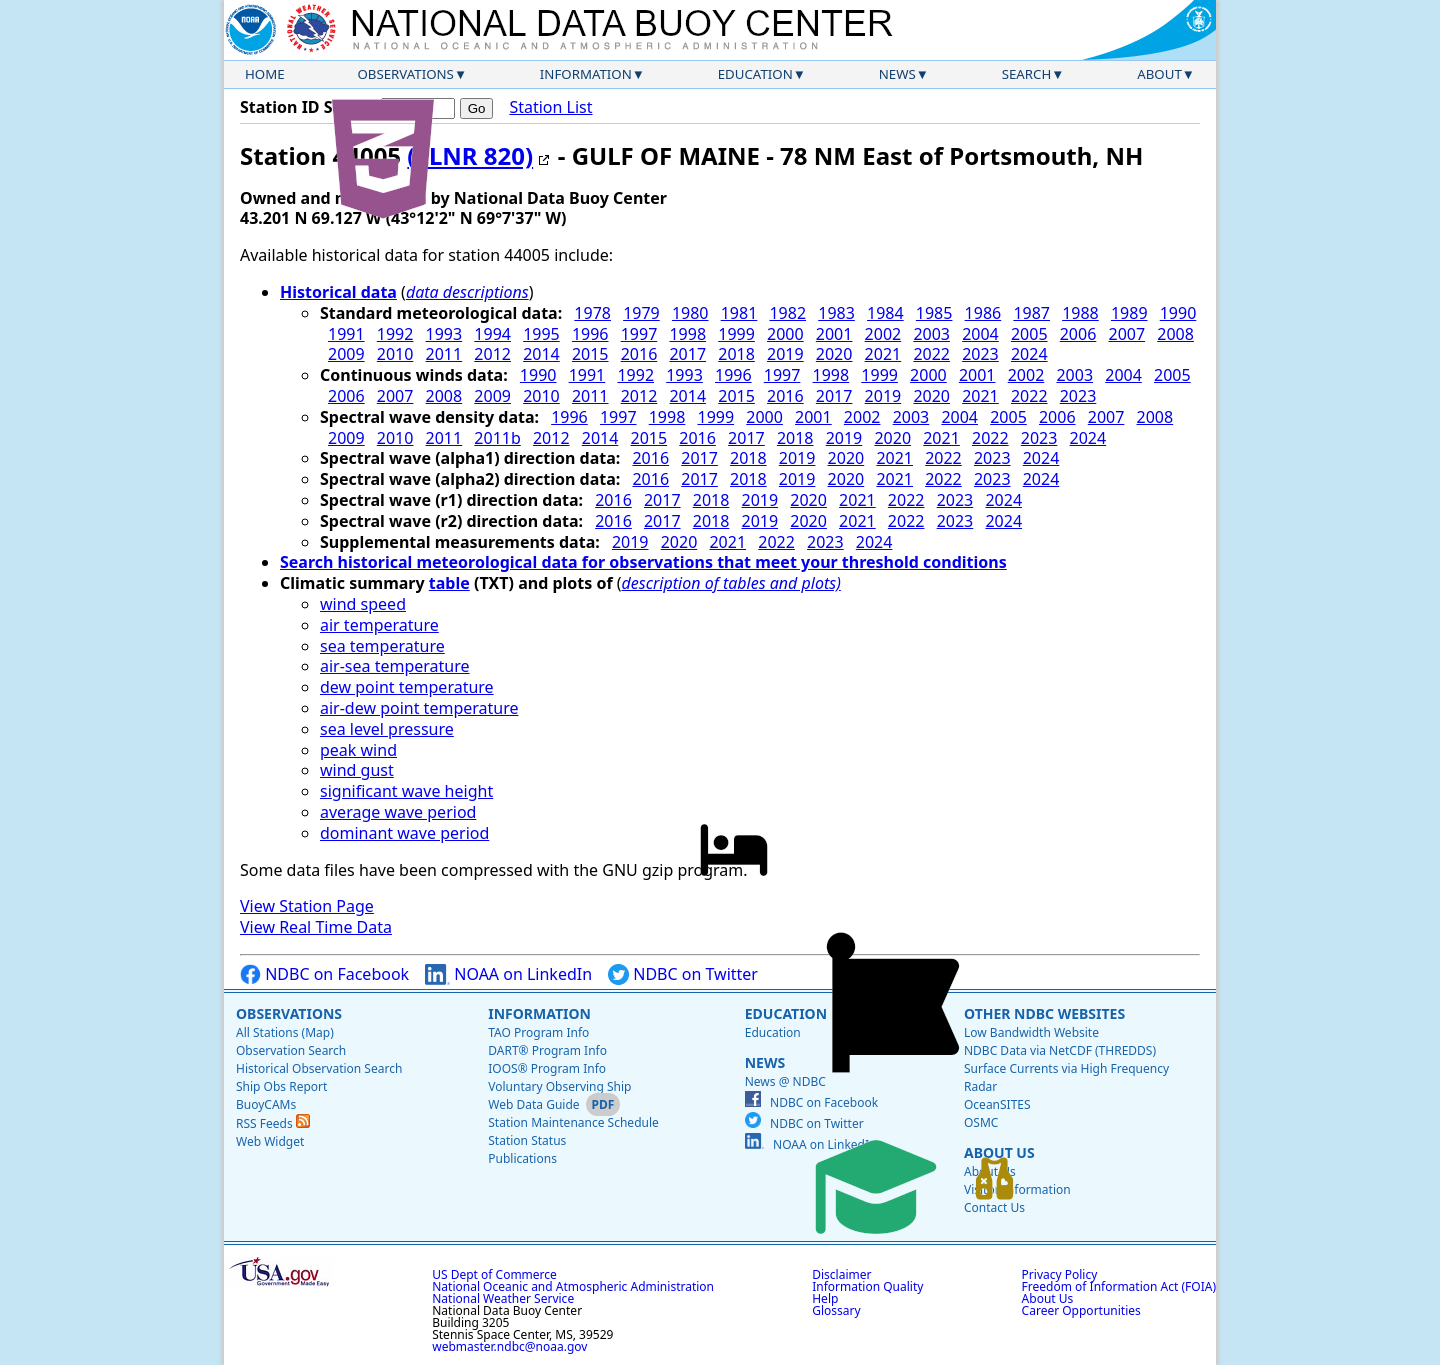  I want to click on safety vest or protective gear settings, so click(994, 1178).